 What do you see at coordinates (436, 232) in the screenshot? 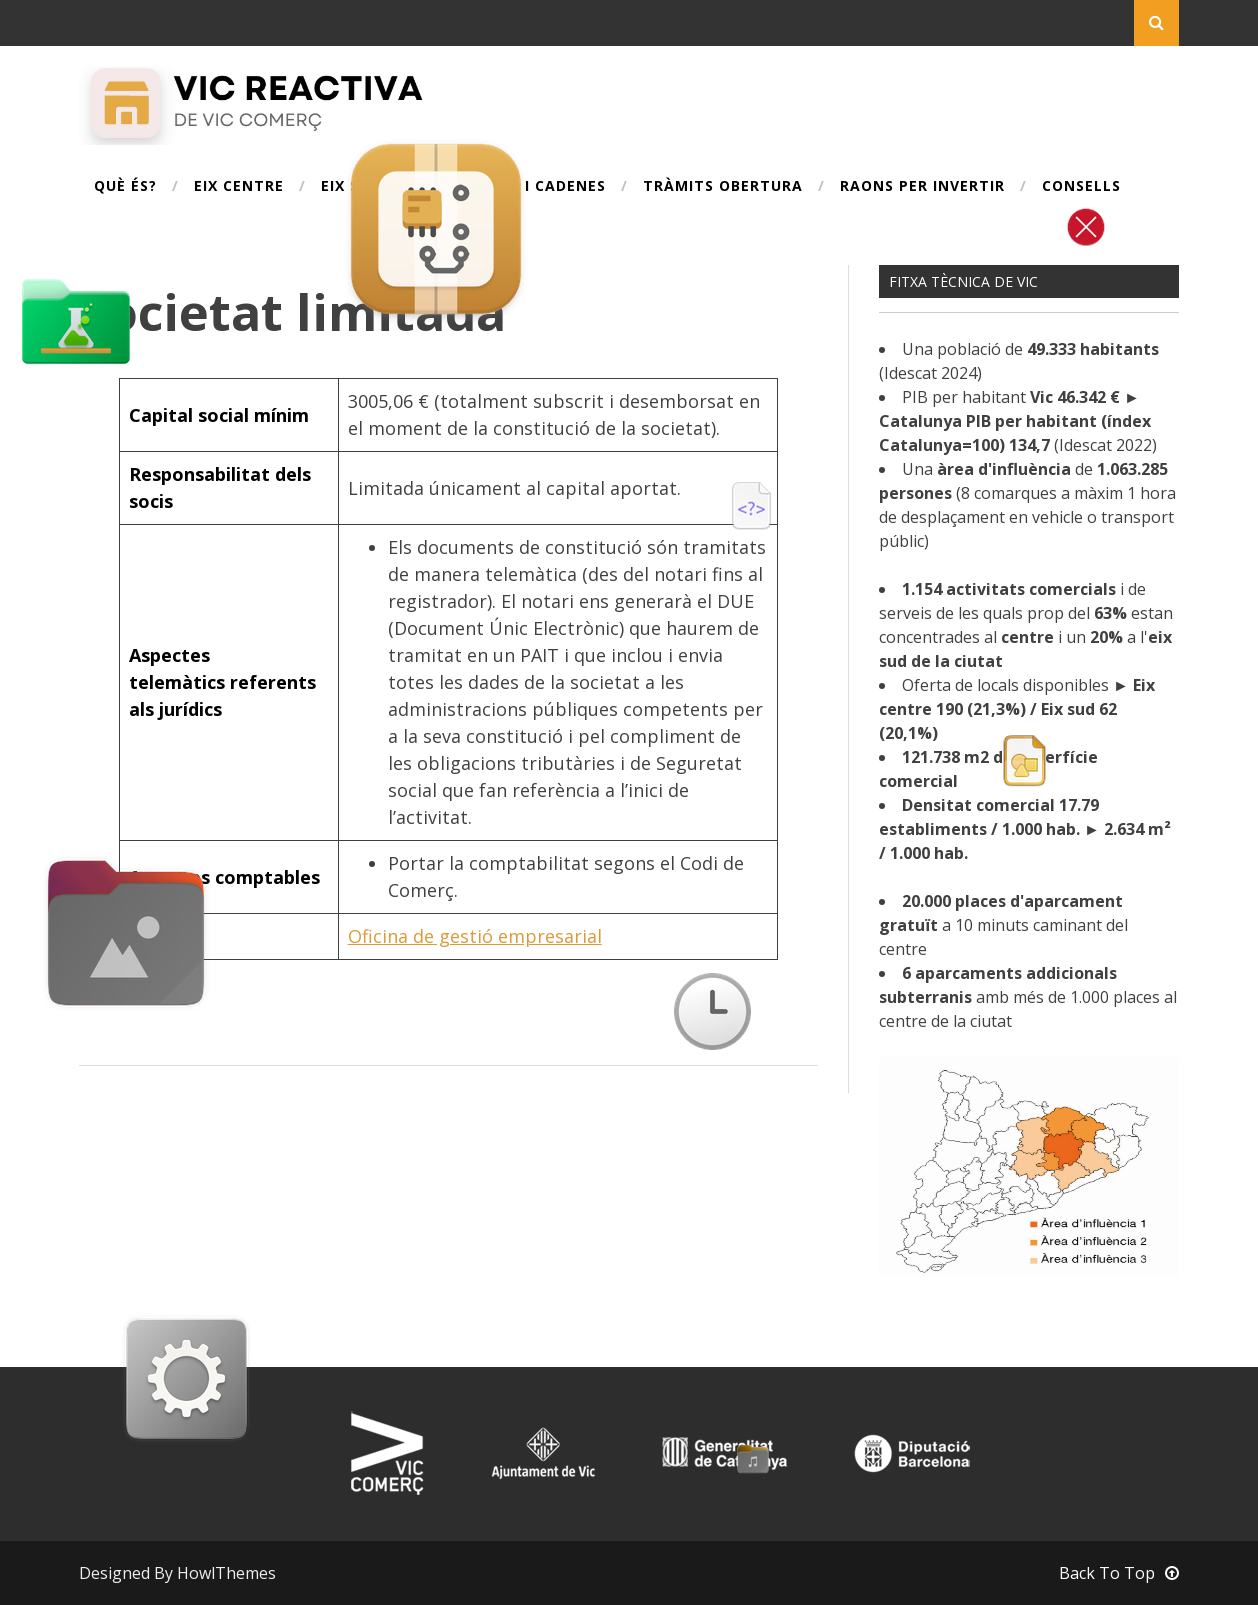
I see `a system driver or hardware component file` at bounding box center [436, 232].